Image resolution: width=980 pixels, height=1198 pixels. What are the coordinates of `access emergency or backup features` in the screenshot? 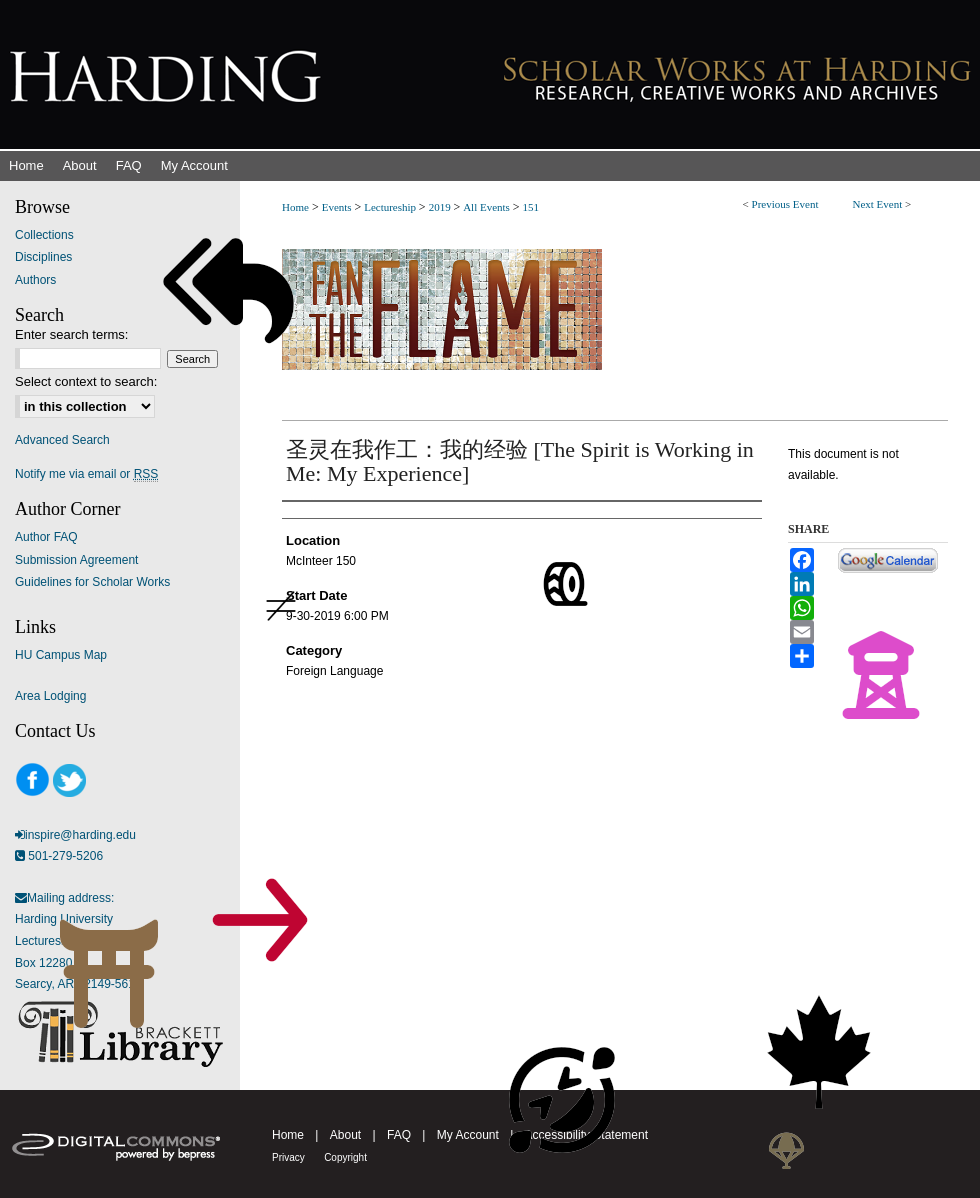 It's located at (786, 1151).